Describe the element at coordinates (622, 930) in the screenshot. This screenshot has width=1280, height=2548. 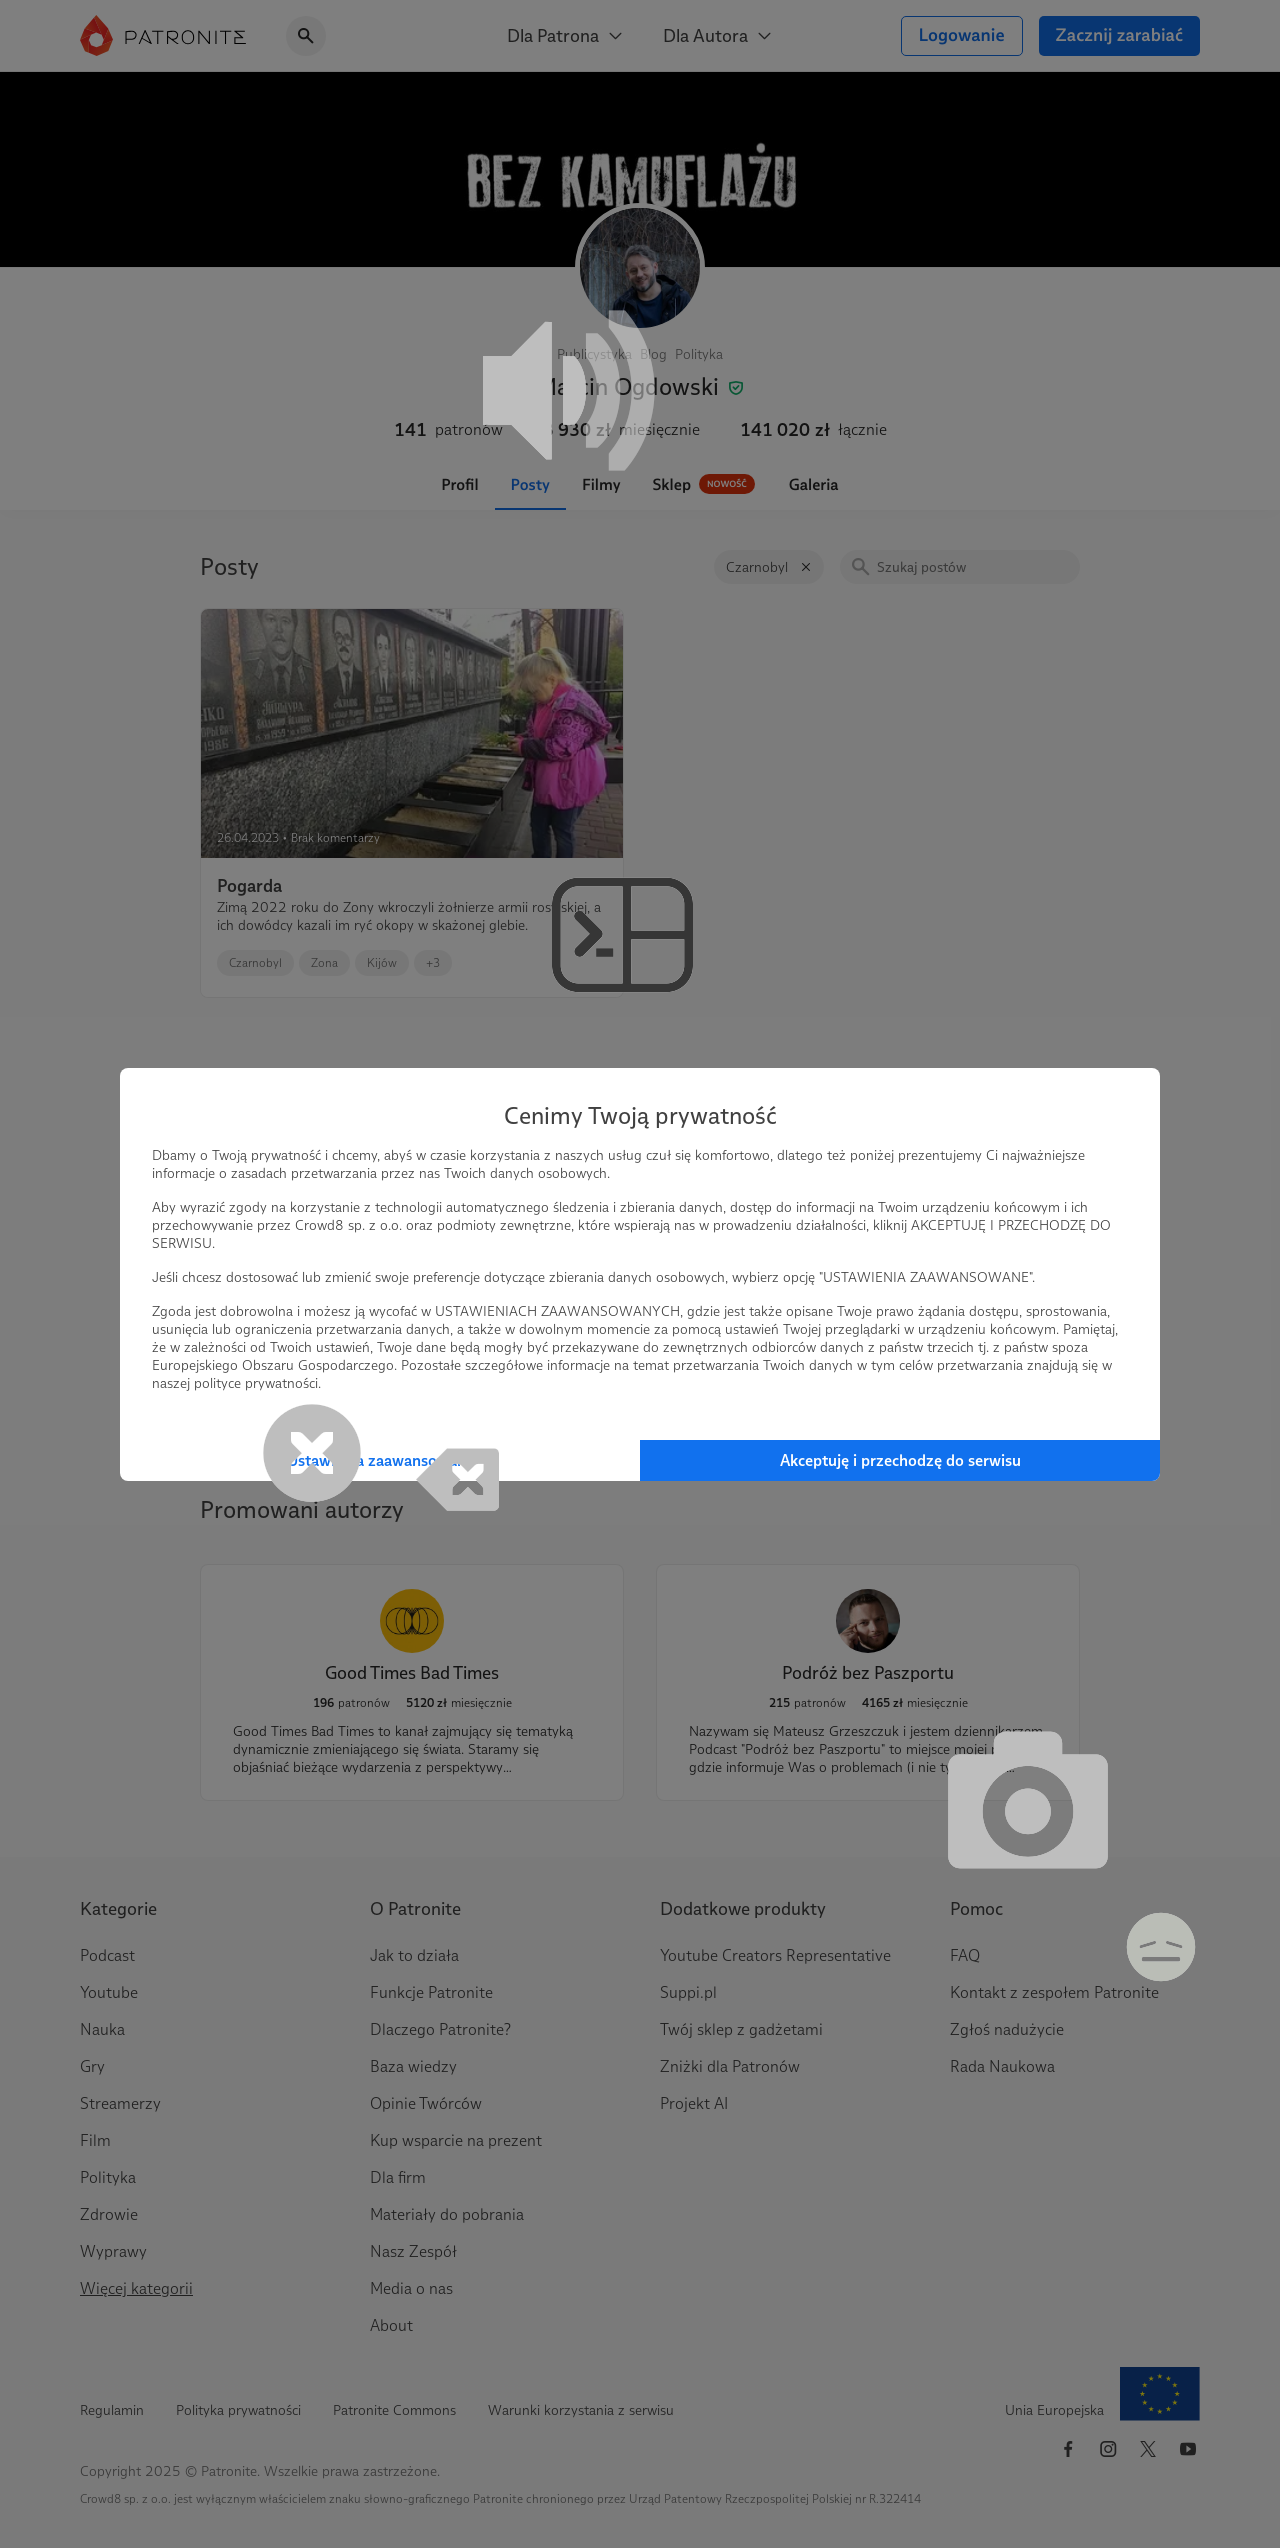
I see `open tilix terminal emulator` at that location.